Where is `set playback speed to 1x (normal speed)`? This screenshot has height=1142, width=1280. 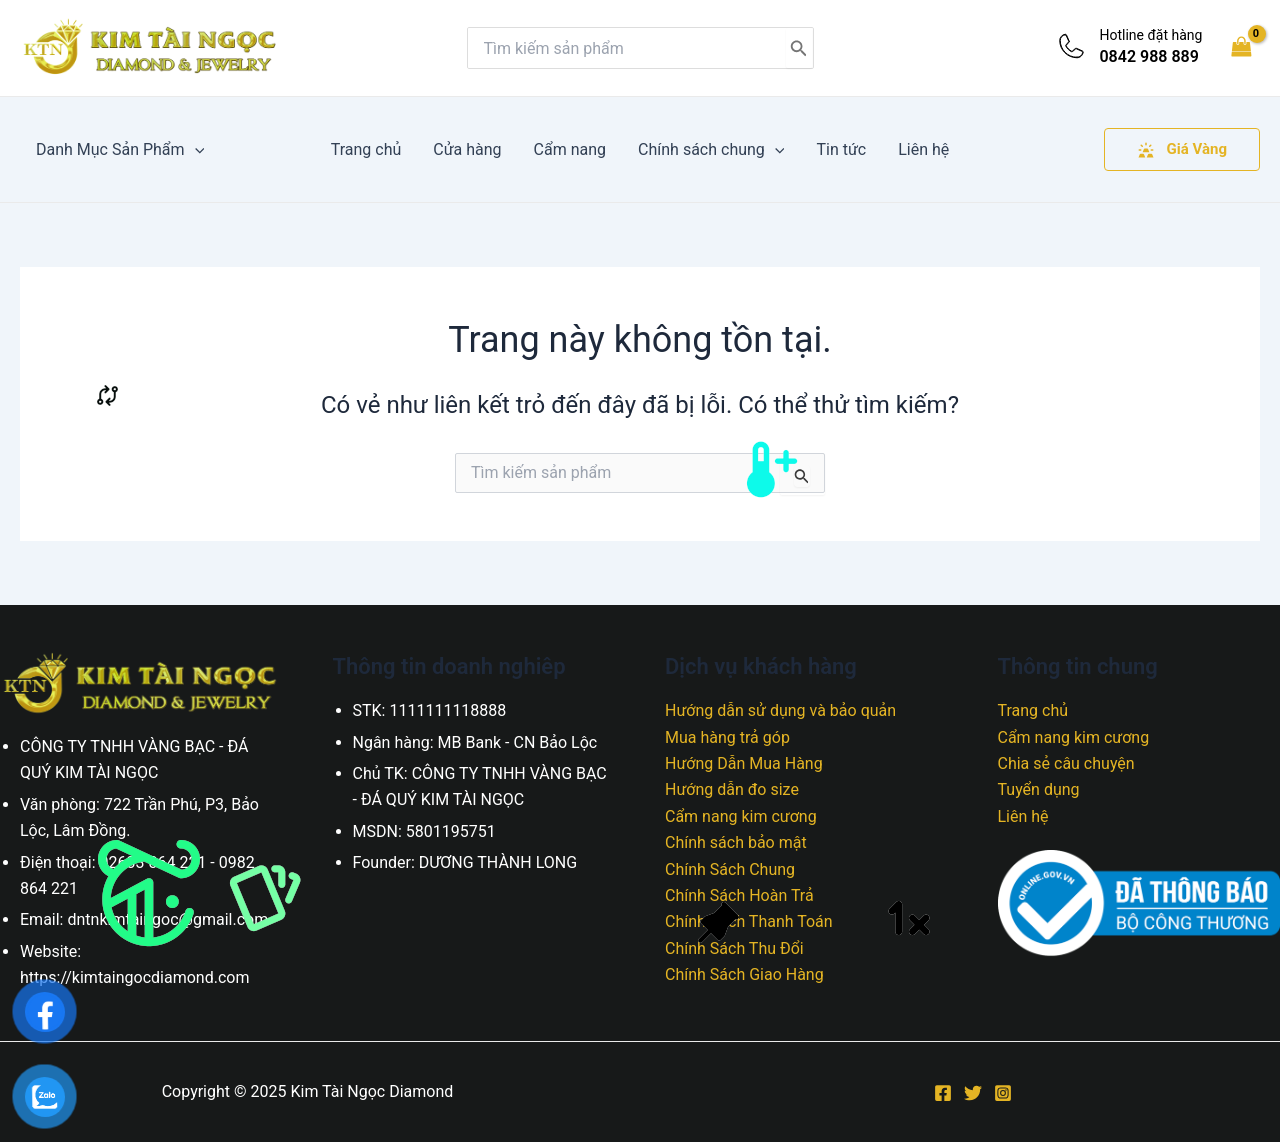 set playback speed to 1x (normal speed) is located at coordinates (909, 918).